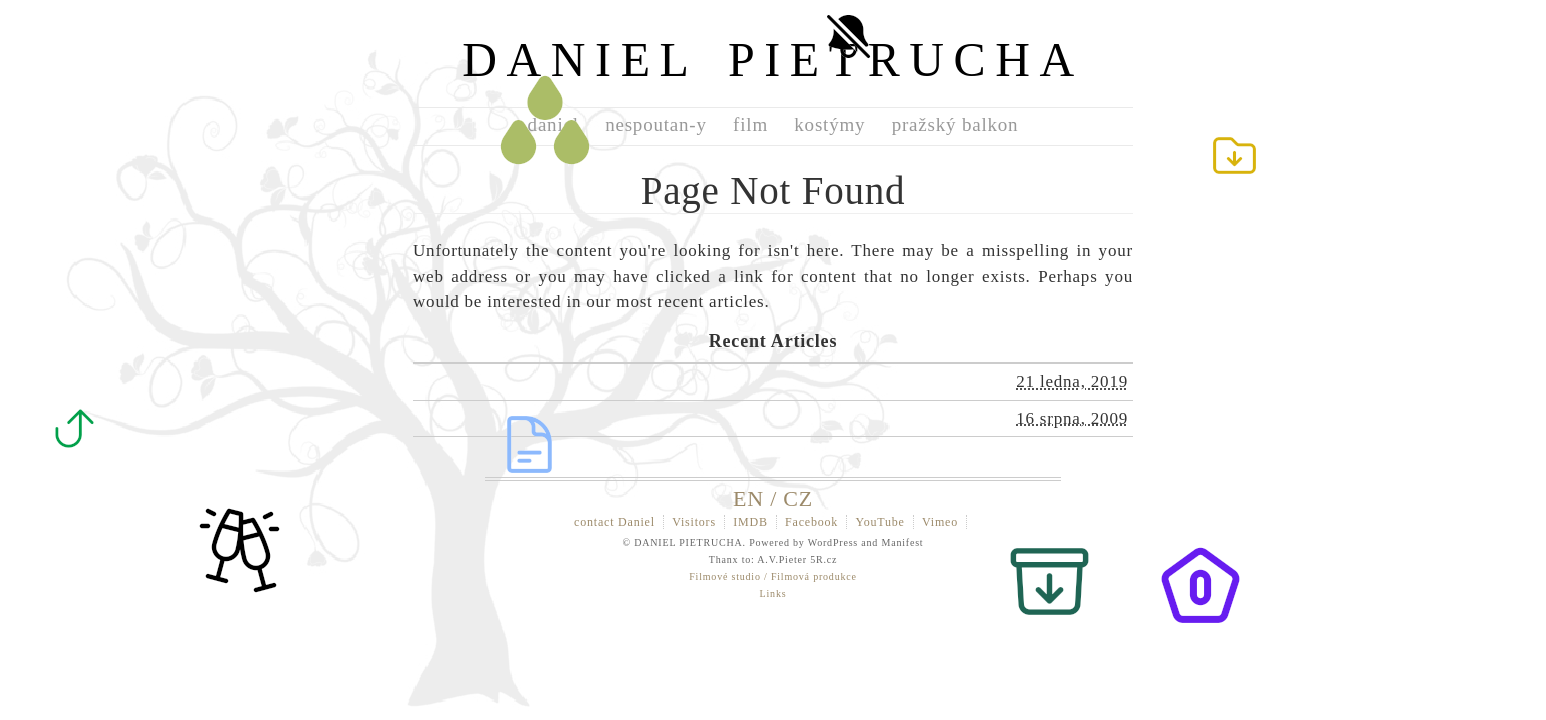 The height and width of the screenshot is (720, 1546). What do you see at coordinates (529, 444) in the screenshot?
I see `view document details` at bounding box center [529, 444].